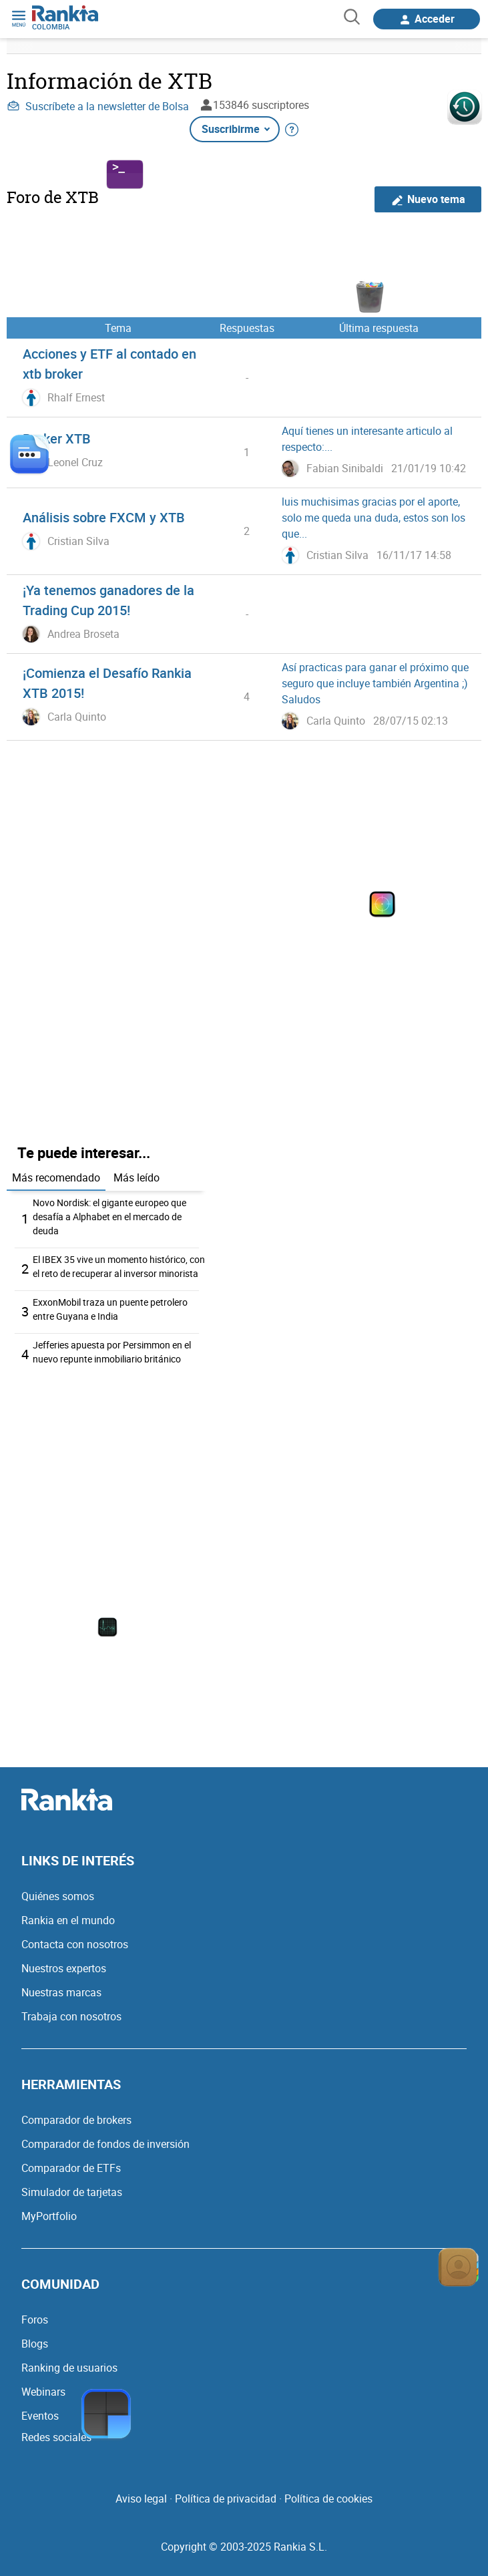 This screenshot has width=488, height=2576. What do you see at coordinates (457, 2267) in the screenshot?
I see `open the contacts app` at bounding box center [457, 2267].